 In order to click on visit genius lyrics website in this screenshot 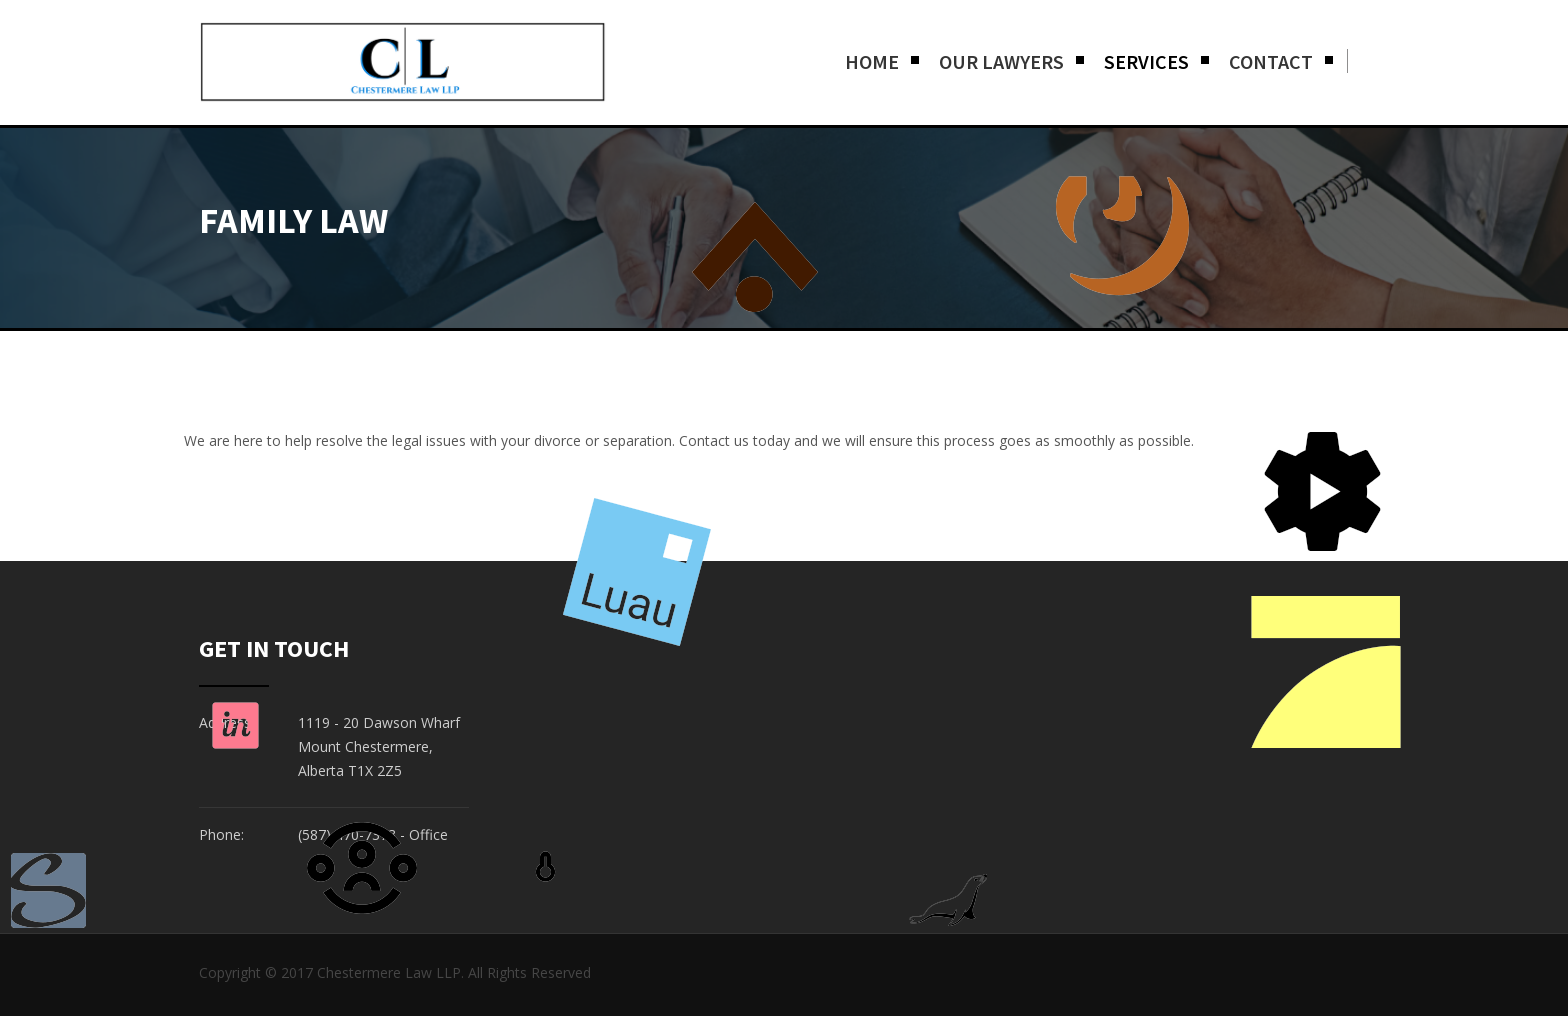, I will do `click(1122, 235)`.